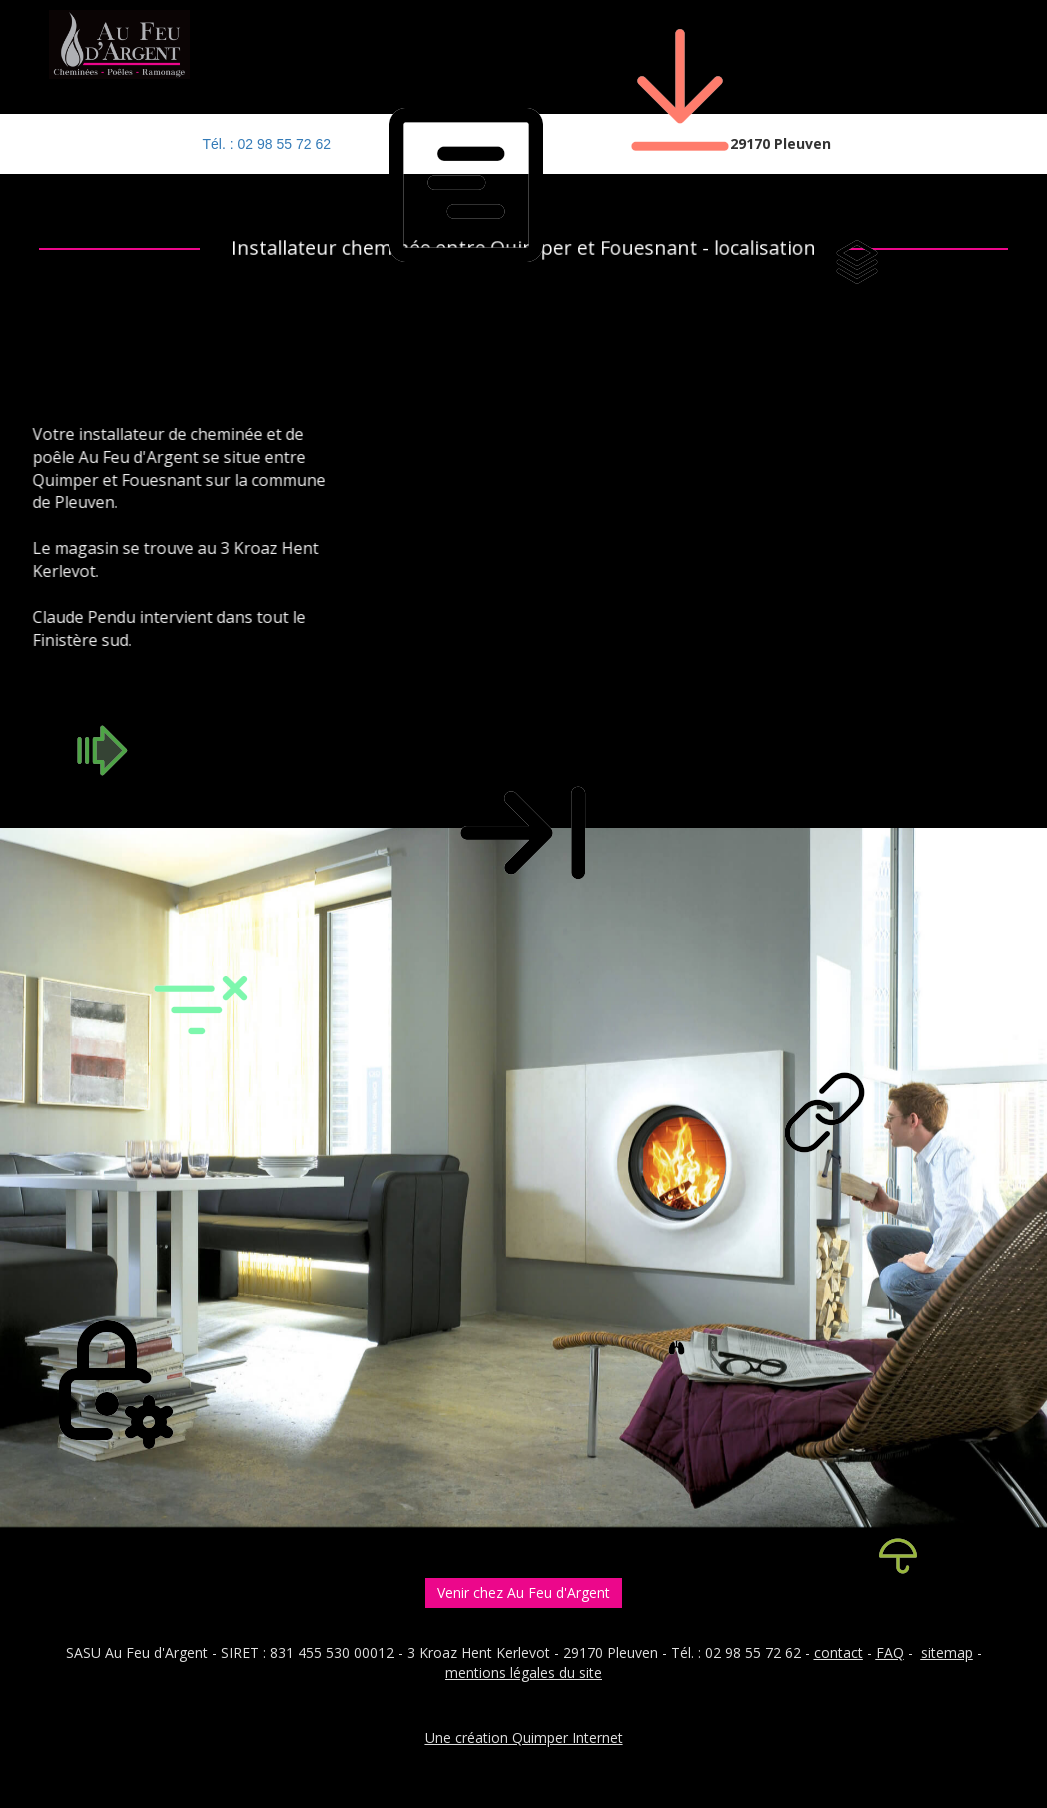  What do you see at coordinates (201, 1011) in the screenshot?
I see `clear all active filters` at bounding box center [201, 1011].